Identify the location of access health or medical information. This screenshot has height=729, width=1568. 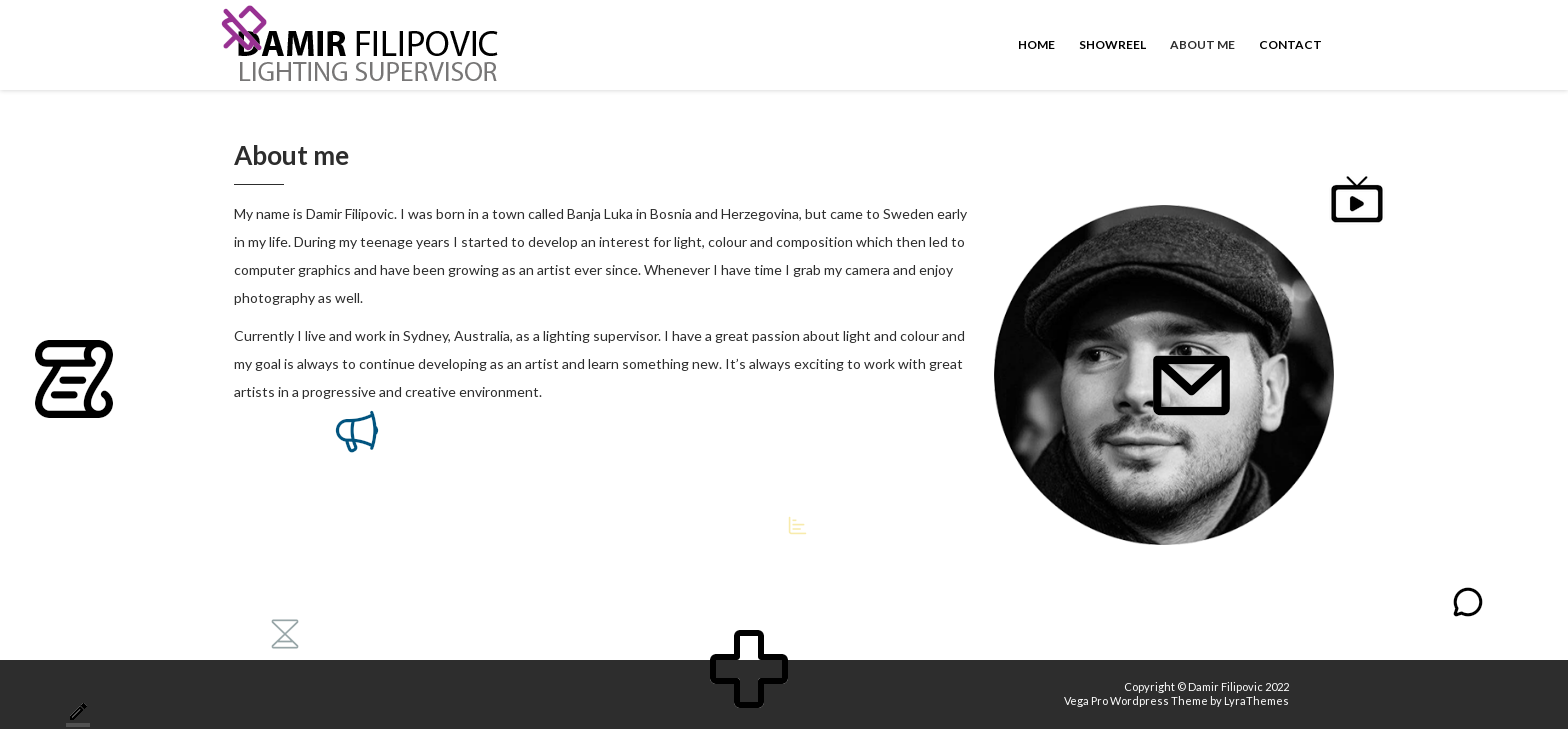
(749, 669).